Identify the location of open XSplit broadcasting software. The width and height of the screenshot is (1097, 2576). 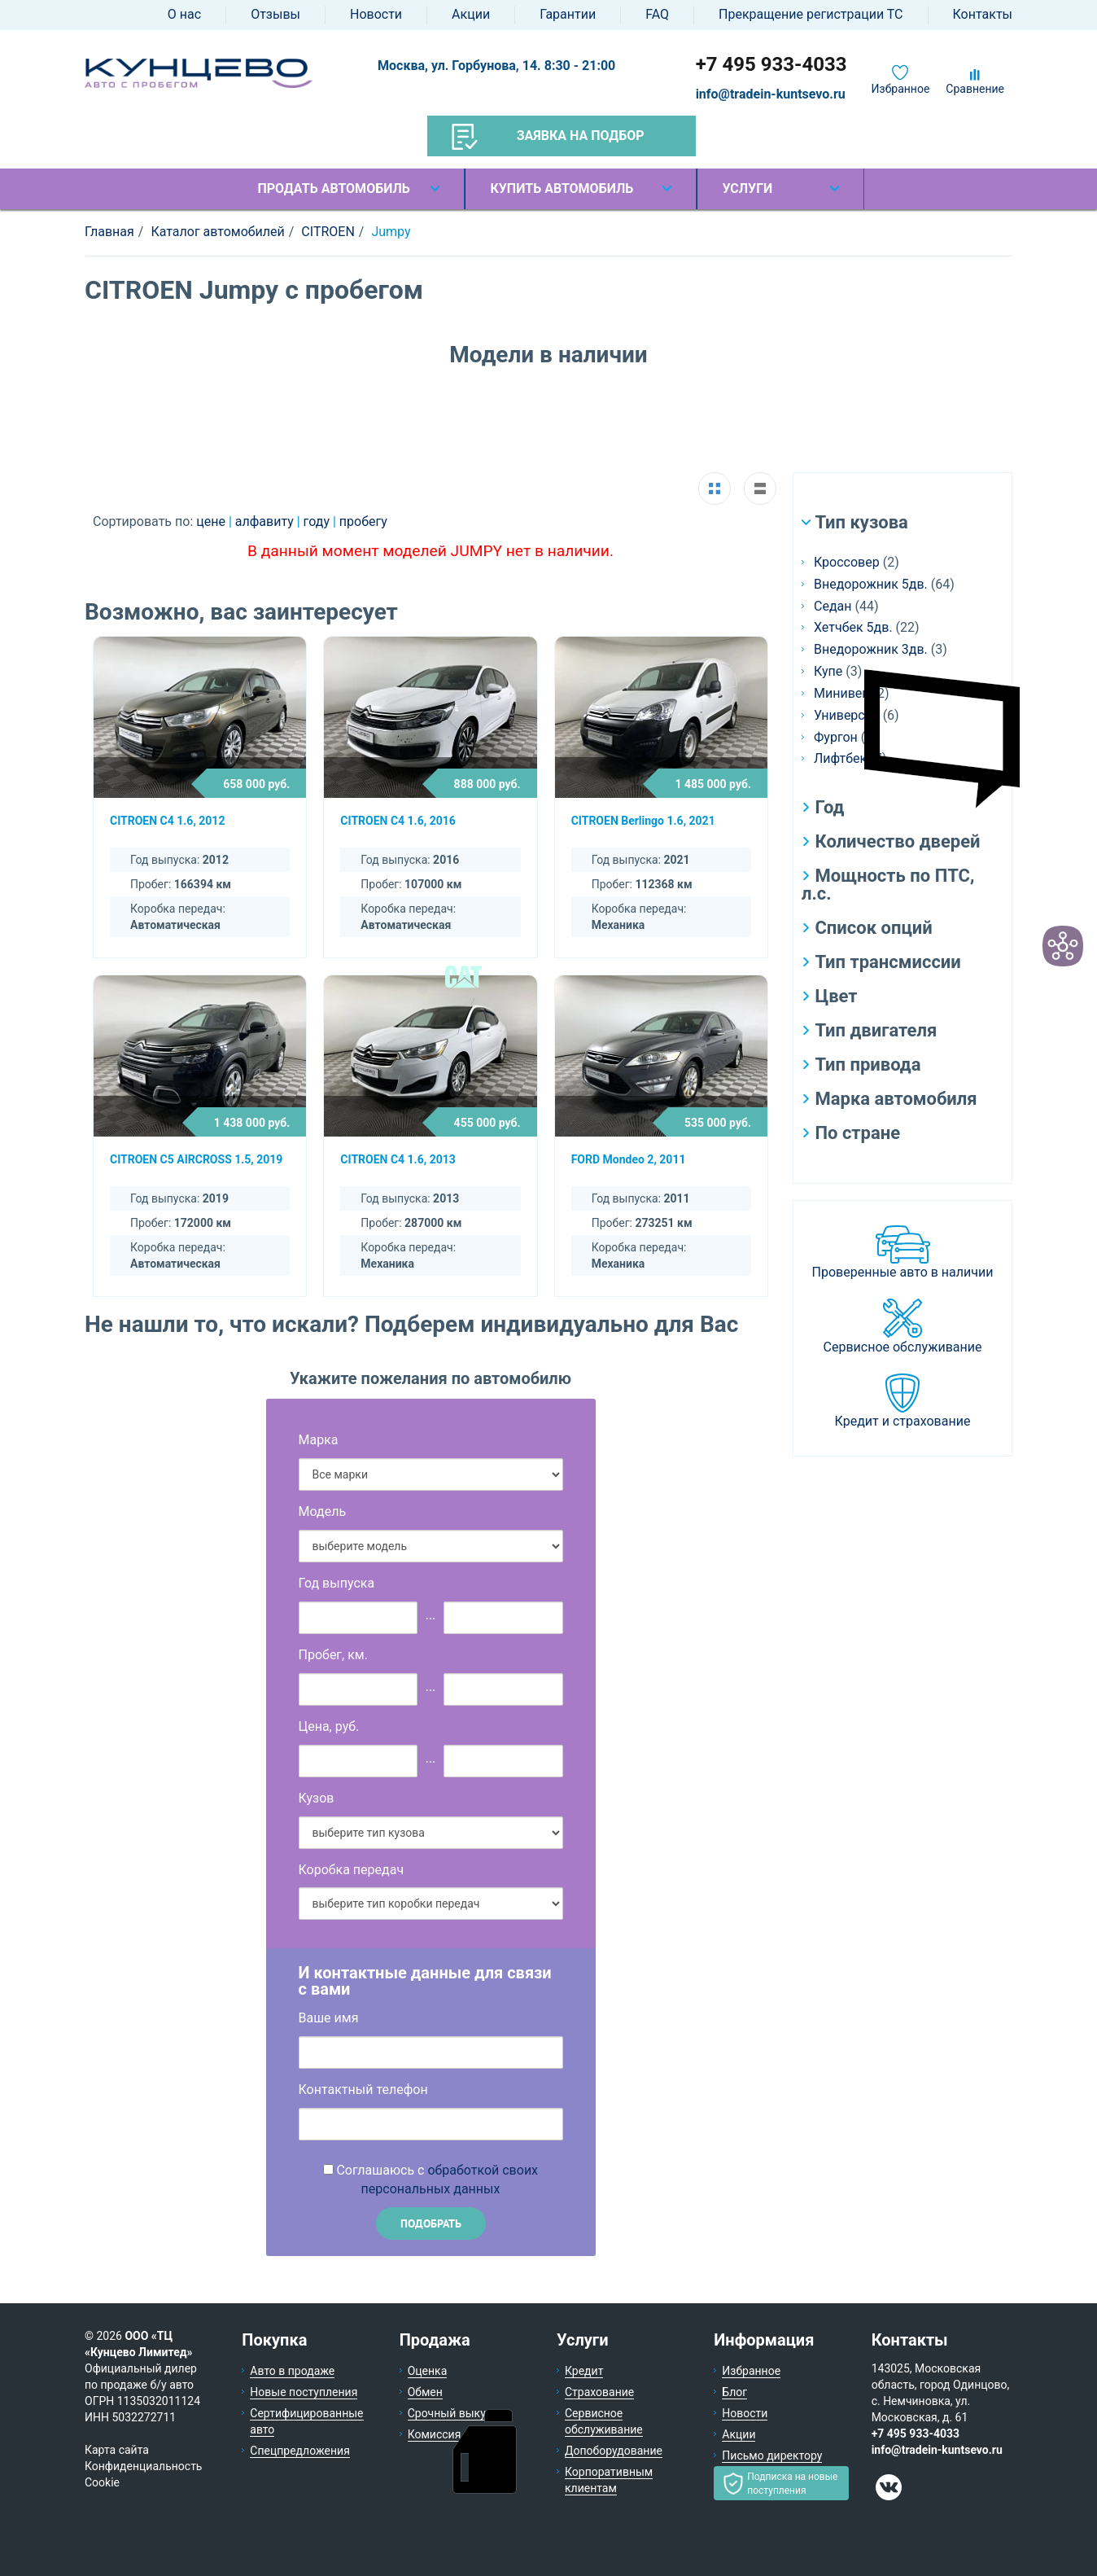
(942, 738).